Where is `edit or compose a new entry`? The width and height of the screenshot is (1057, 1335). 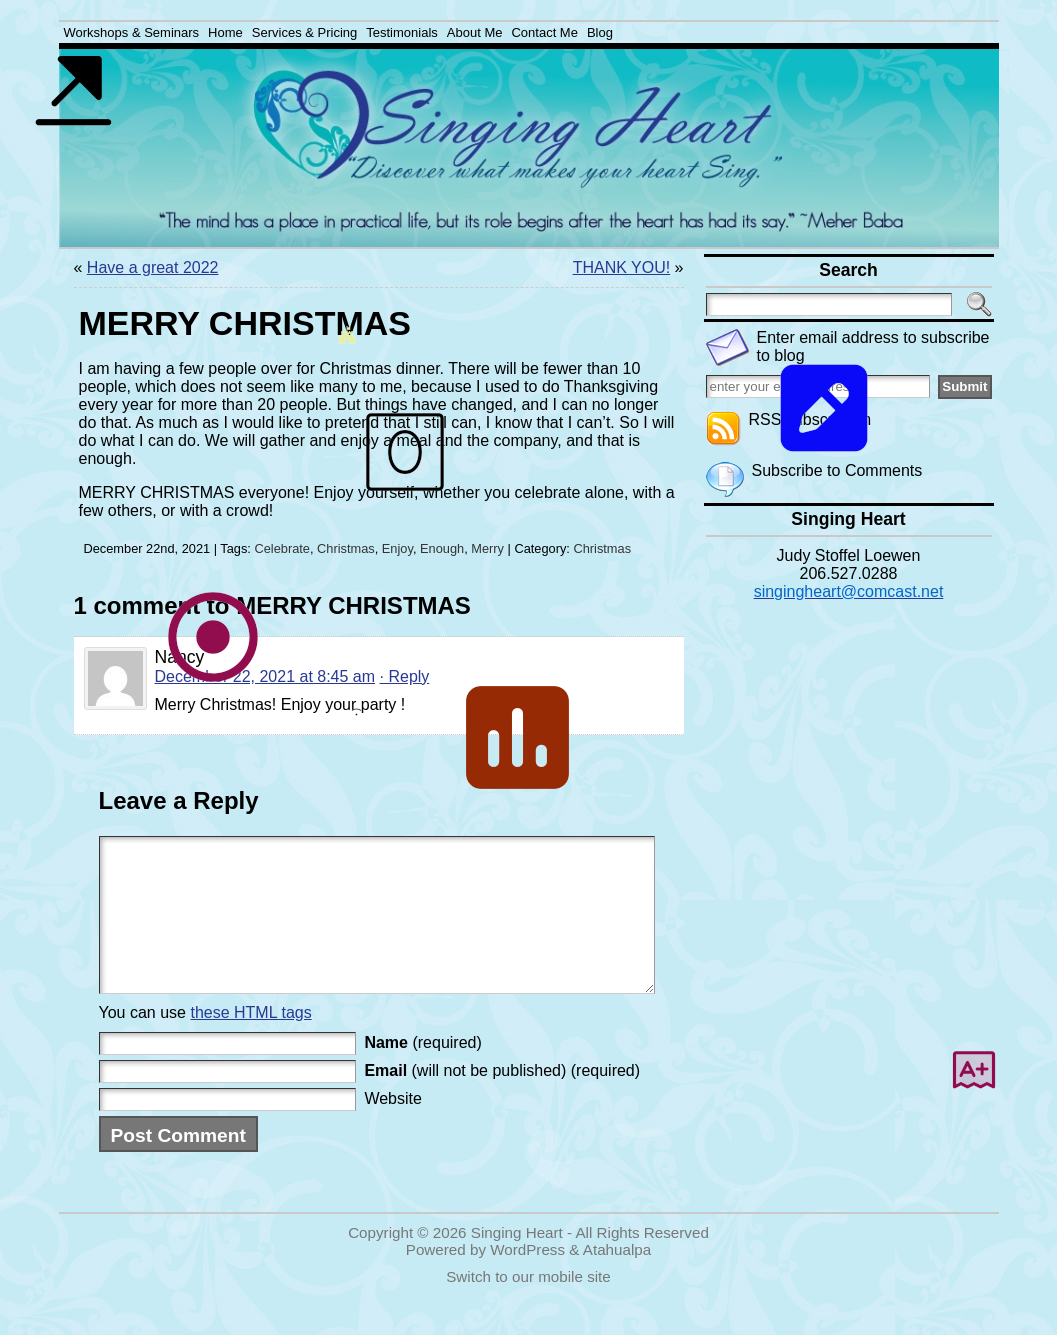
edit or compose a new entry is located at coordinates (824, 408).